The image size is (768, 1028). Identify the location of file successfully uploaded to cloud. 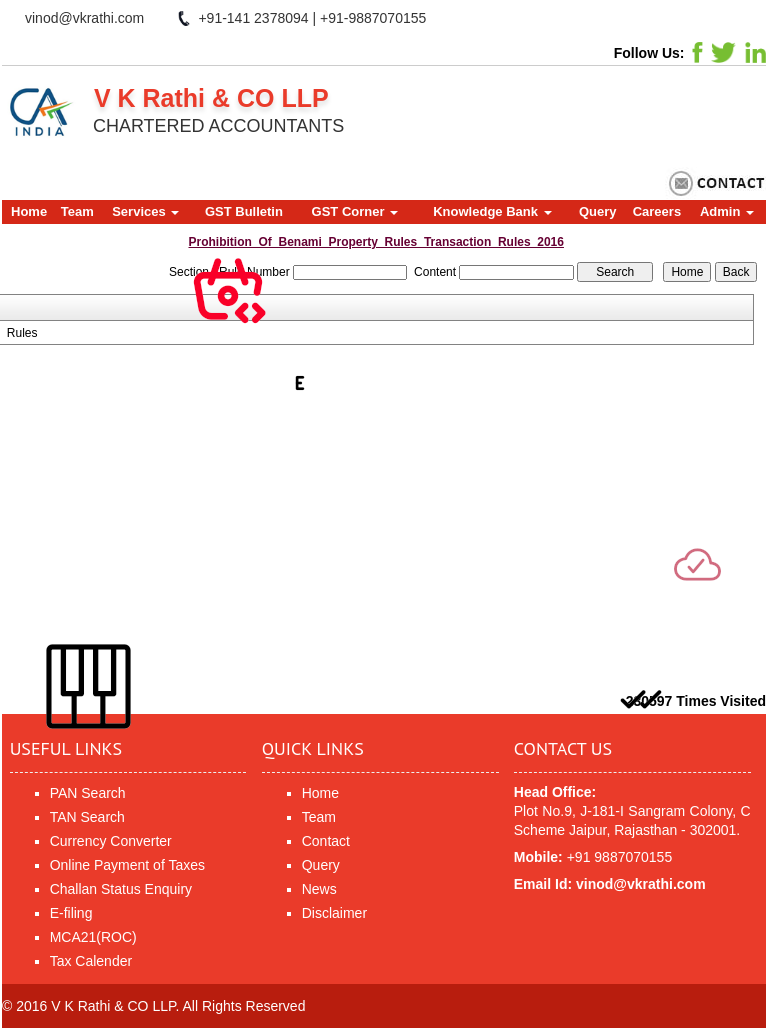
(697, 564).